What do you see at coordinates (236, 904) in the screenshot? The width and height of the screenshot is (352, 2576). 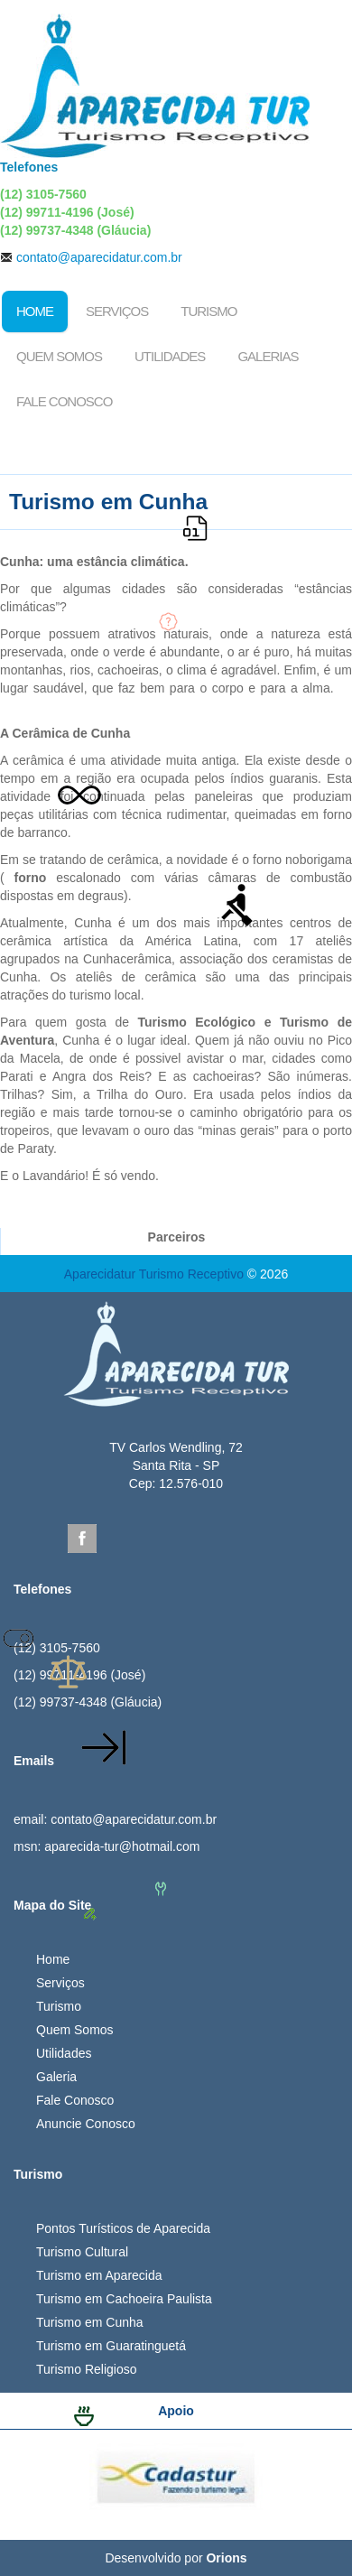 I see `access rowing or kayaking activities` at bounding box center [236, 904].